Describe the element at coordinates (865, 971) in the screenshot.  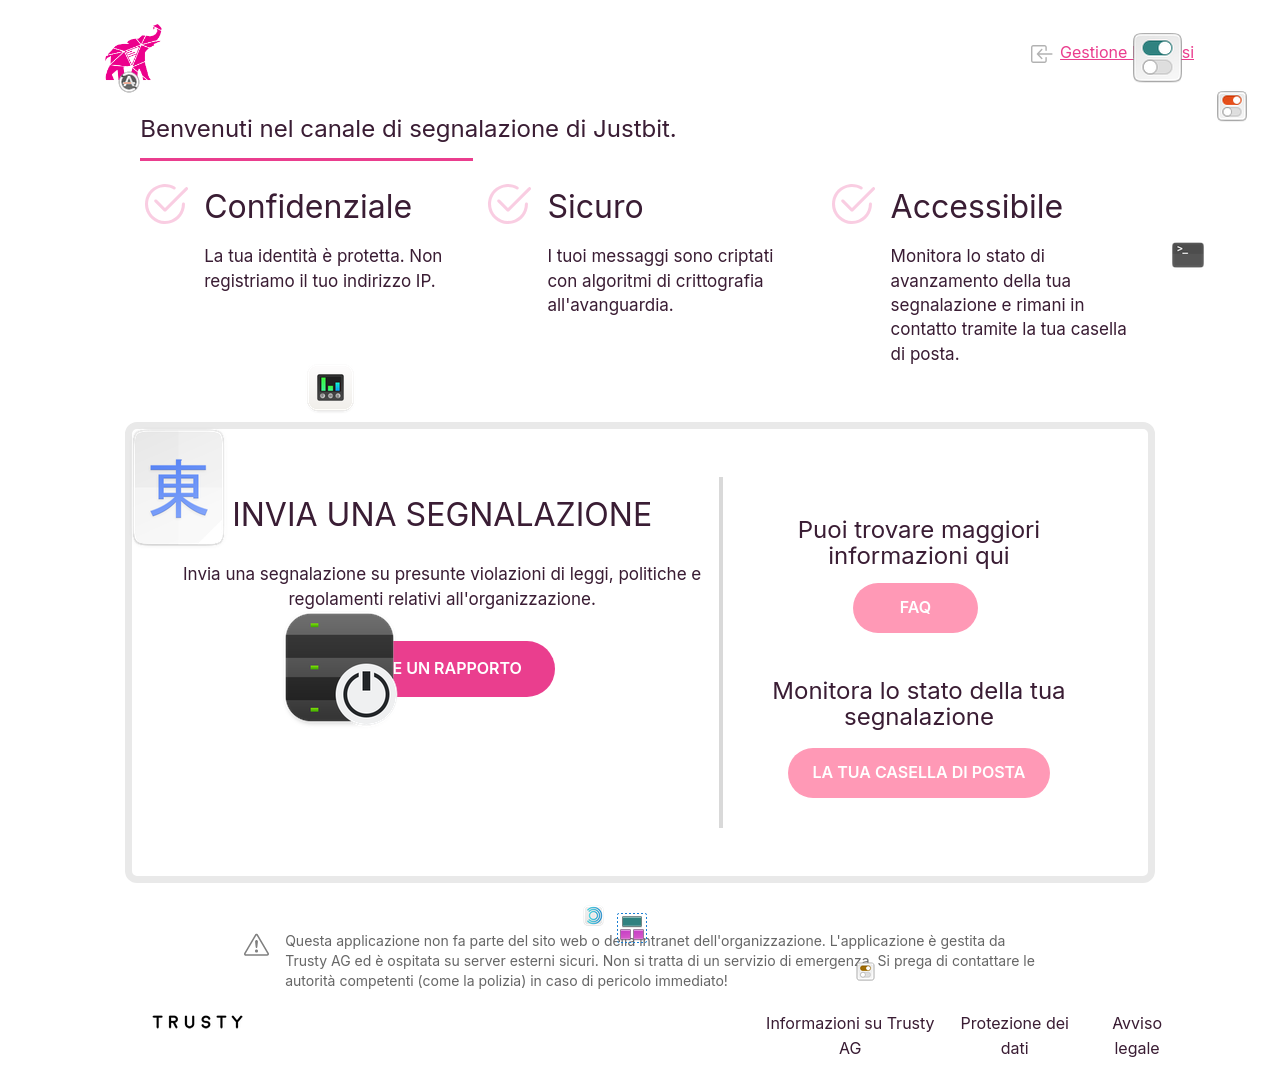
I see `open desktop preferences or settings` at that location.